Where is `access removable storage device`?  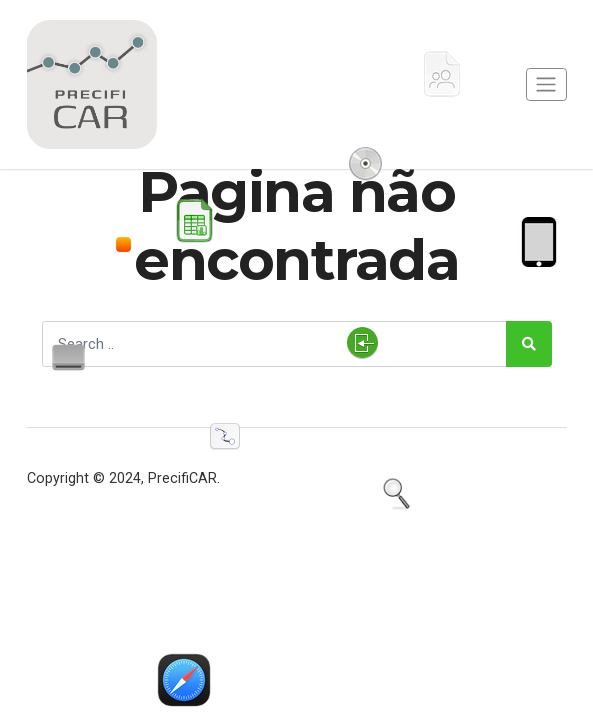 access removable storage device is located at coordinates (68, 357).